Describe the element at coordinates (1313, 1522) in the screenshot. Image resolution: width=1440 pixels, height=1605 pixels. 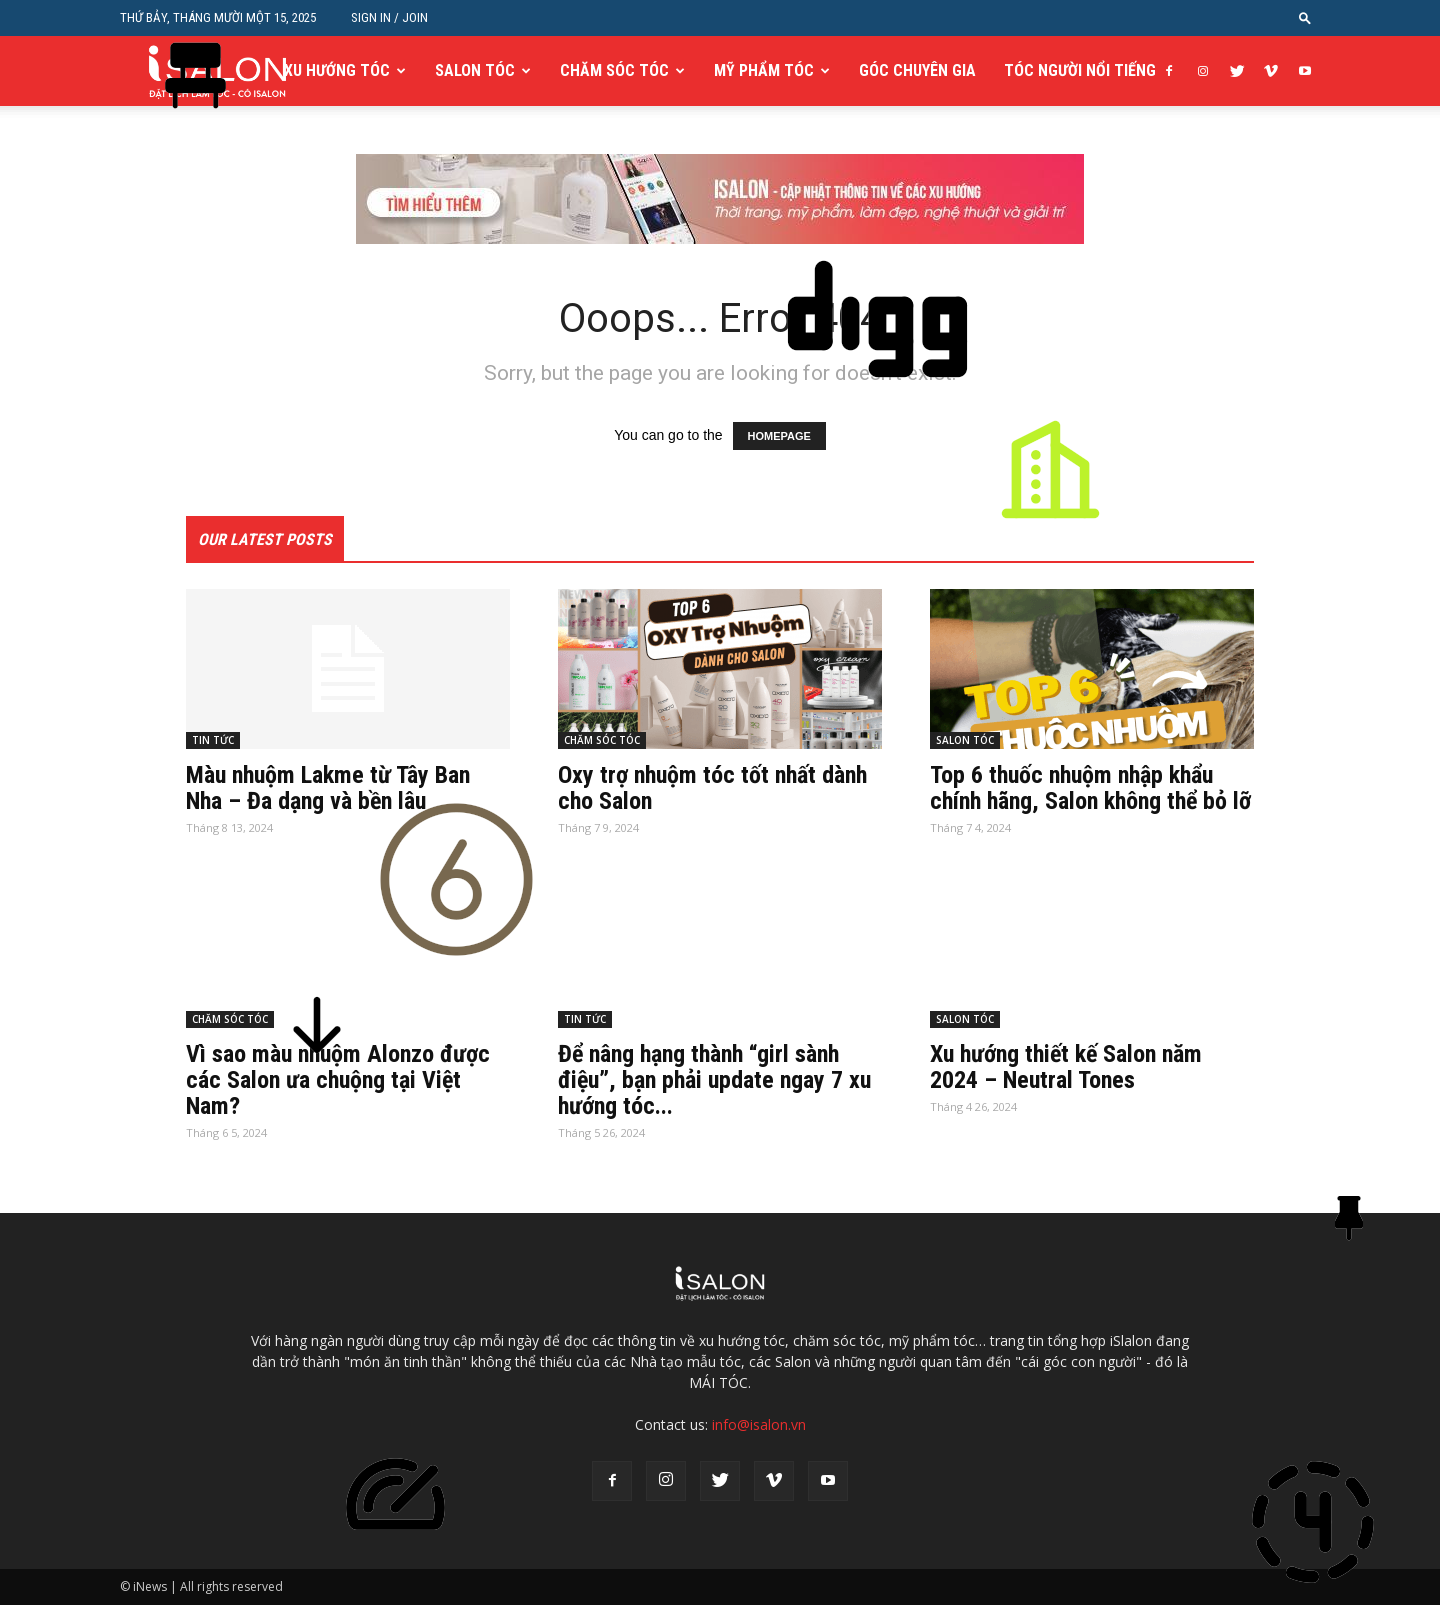
I see `step 4 in a multi-step process` at that location.